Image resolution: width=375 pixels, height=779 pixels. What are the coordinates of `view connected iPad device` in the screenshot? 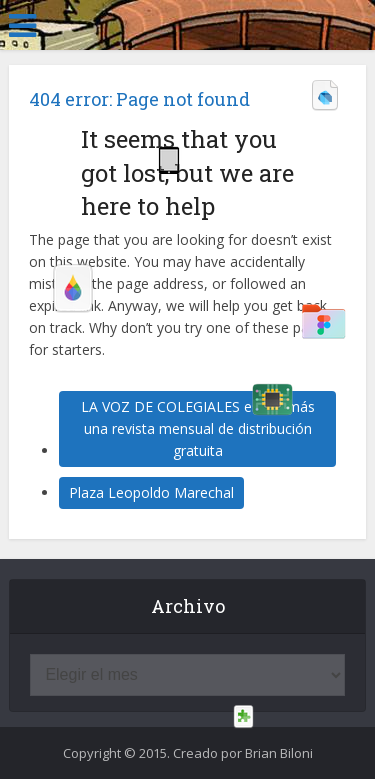 It's located at (169, 160).